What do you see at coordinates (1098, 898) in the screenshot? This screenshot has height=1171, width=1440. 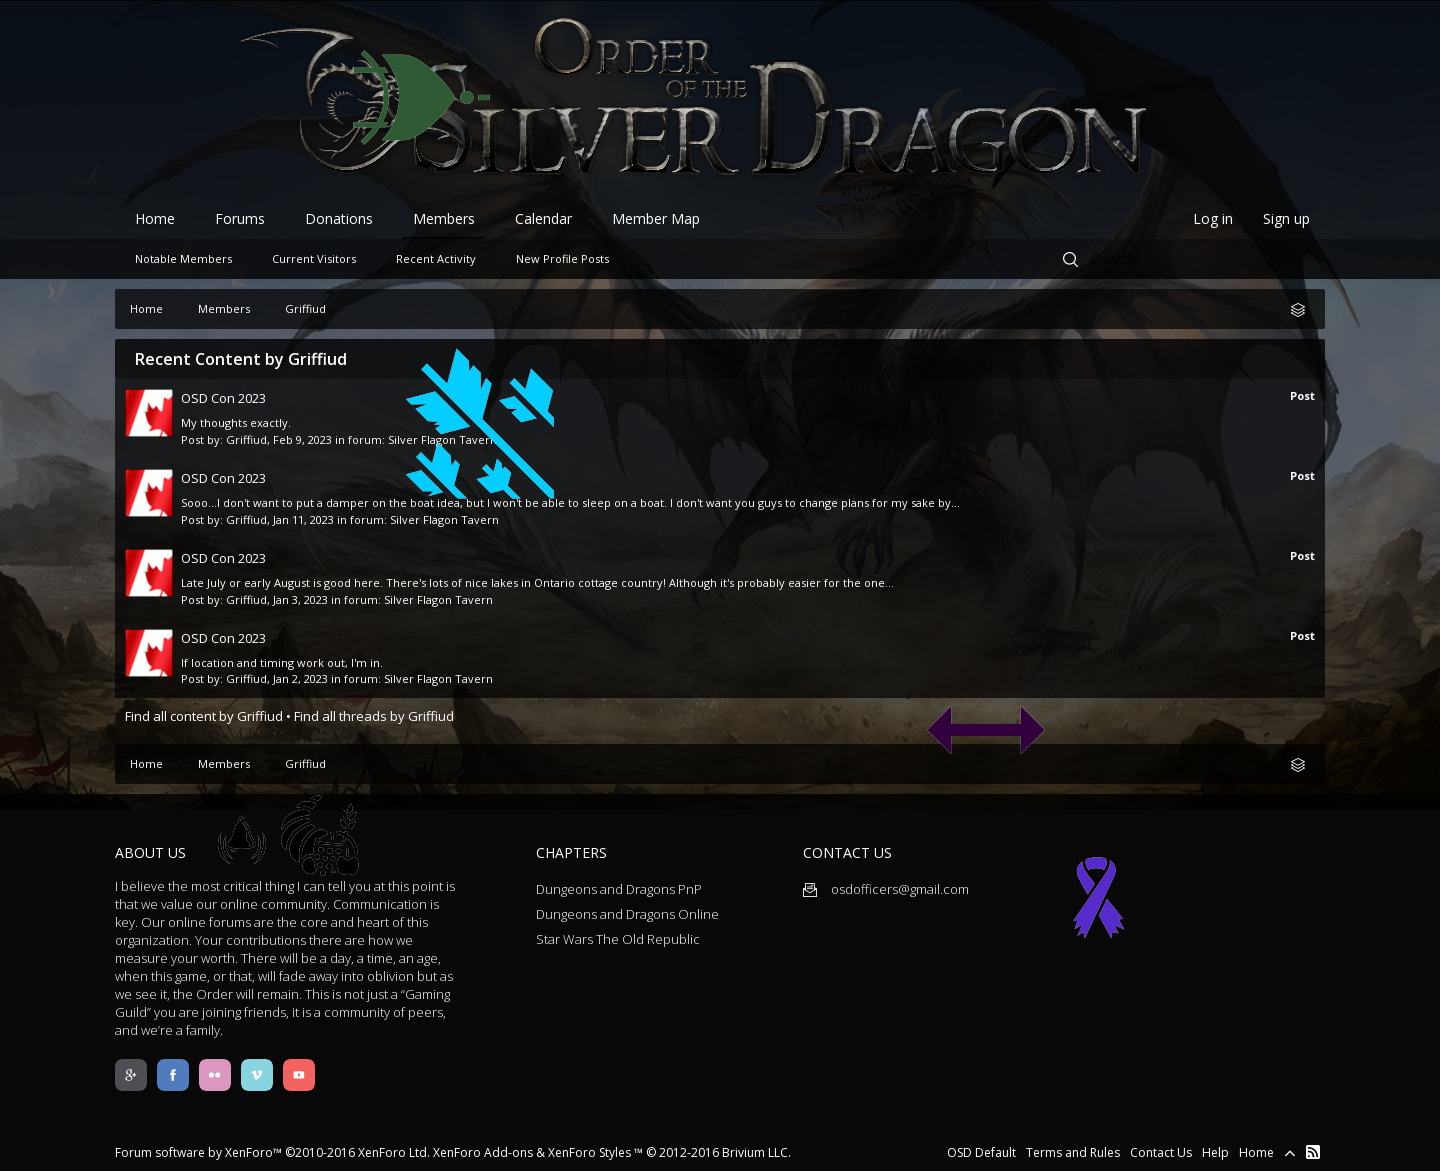 I see `indicates support for a cause or awareness campaign` at bounding box center [1098, 898].